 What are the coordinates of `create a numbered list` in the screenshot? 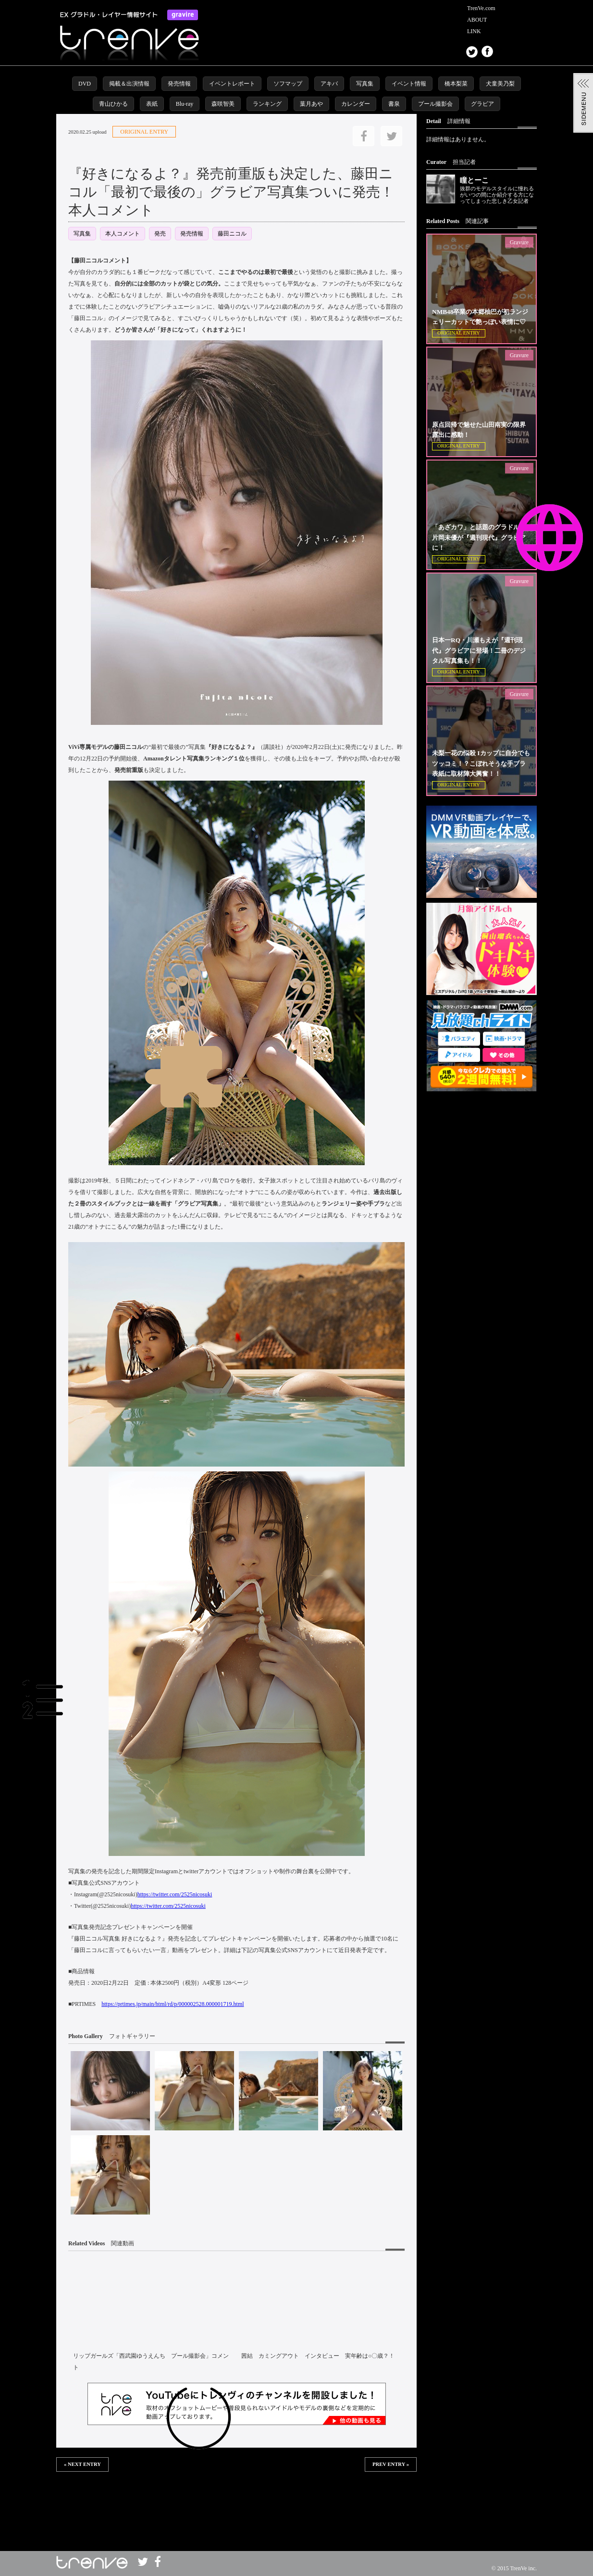 It's located at (43, 1700).